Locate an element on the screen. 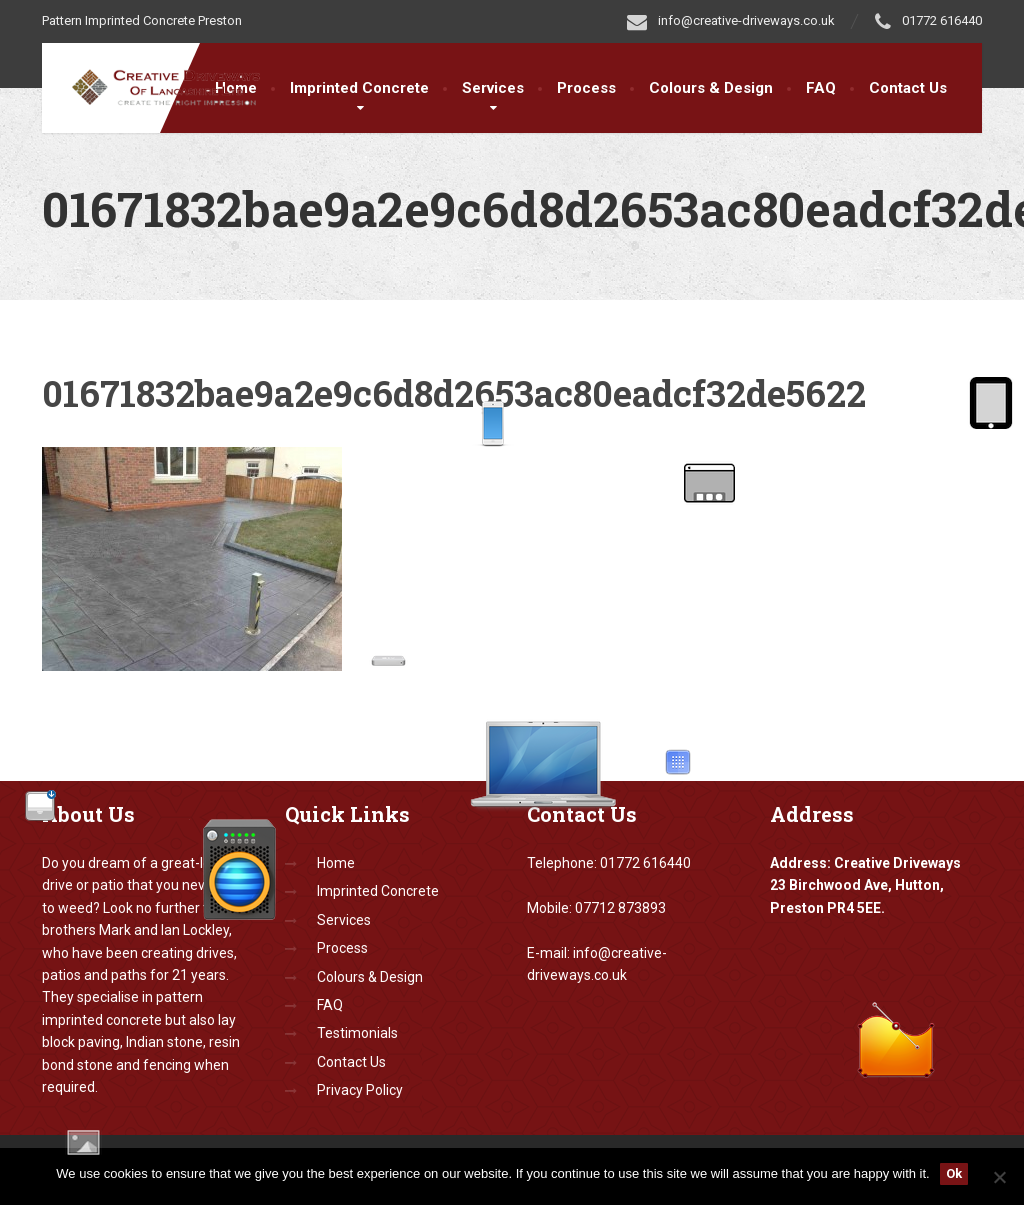 The width and height of the screenshot is (1024, 1205). access your email inbox is located at coordinates (40, 806).